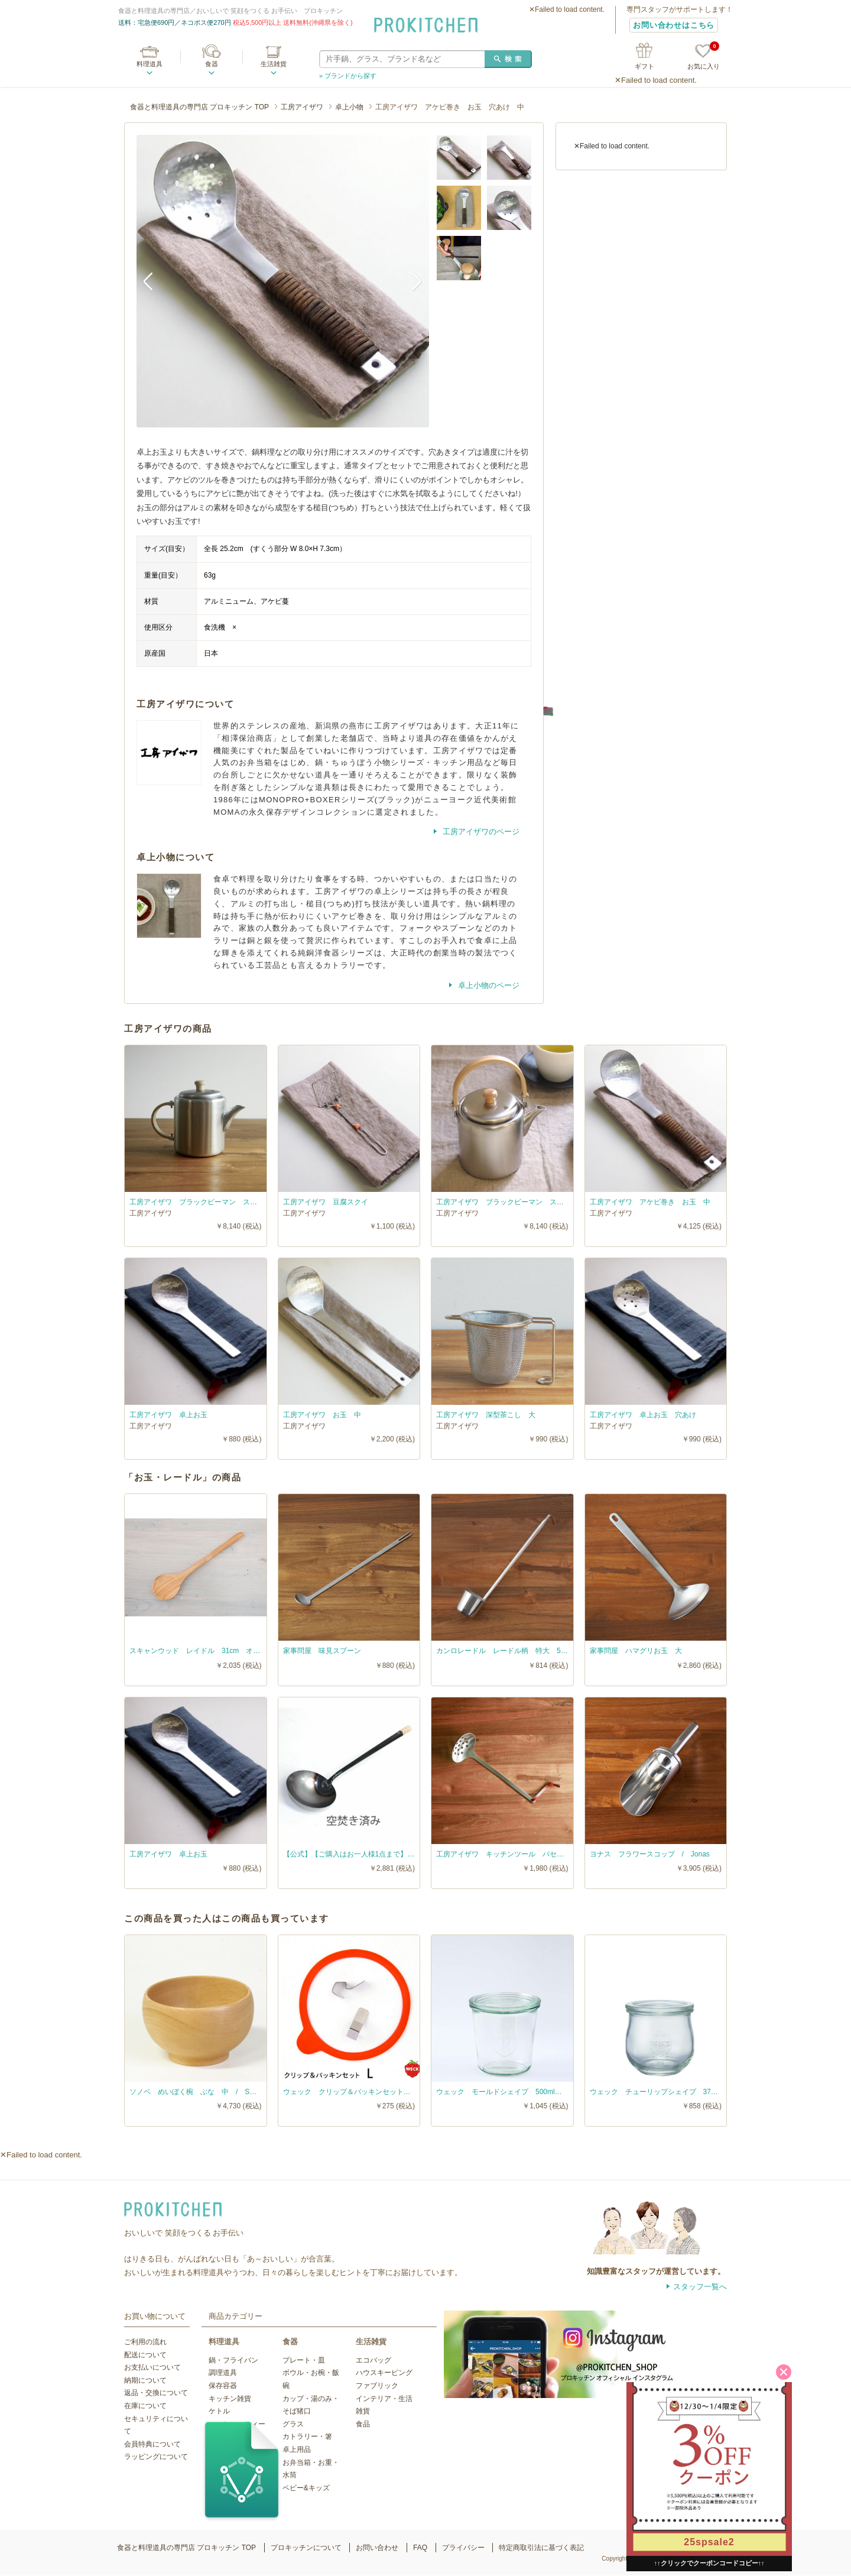  I want to click on create a new folder, so click(548, 711).